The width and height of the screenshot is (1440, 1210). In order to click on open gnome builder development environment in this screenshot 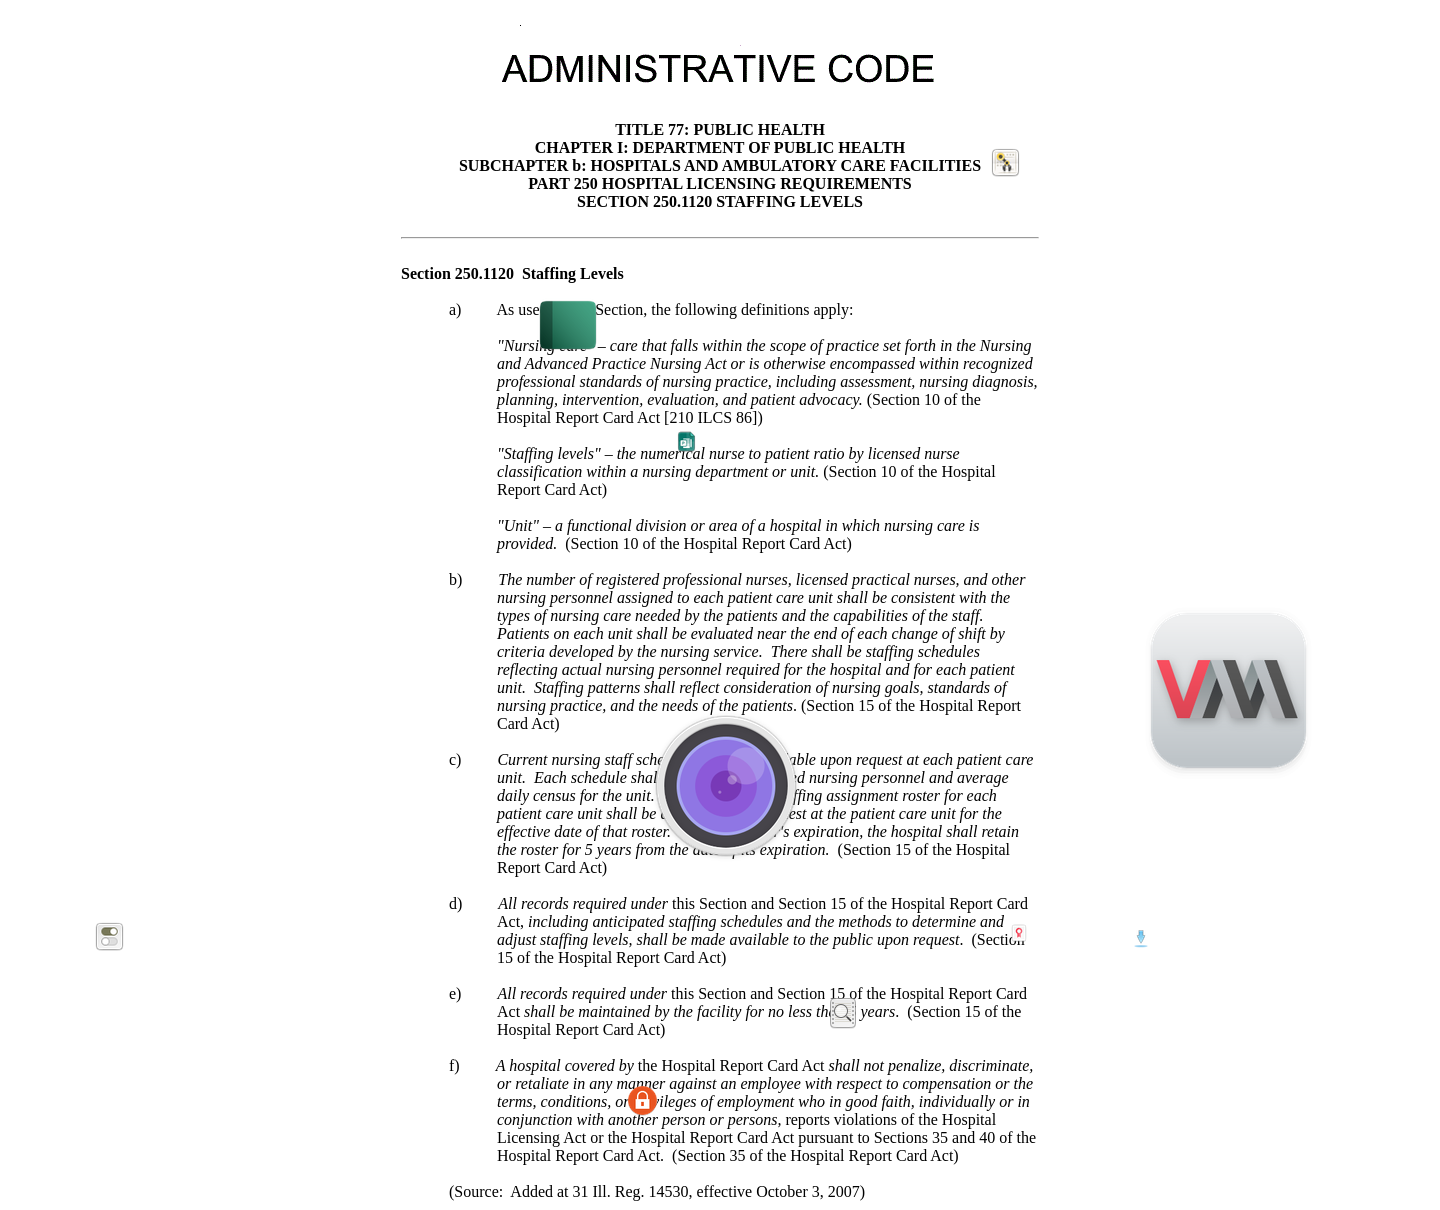, I will do `click(1005, 162)`.